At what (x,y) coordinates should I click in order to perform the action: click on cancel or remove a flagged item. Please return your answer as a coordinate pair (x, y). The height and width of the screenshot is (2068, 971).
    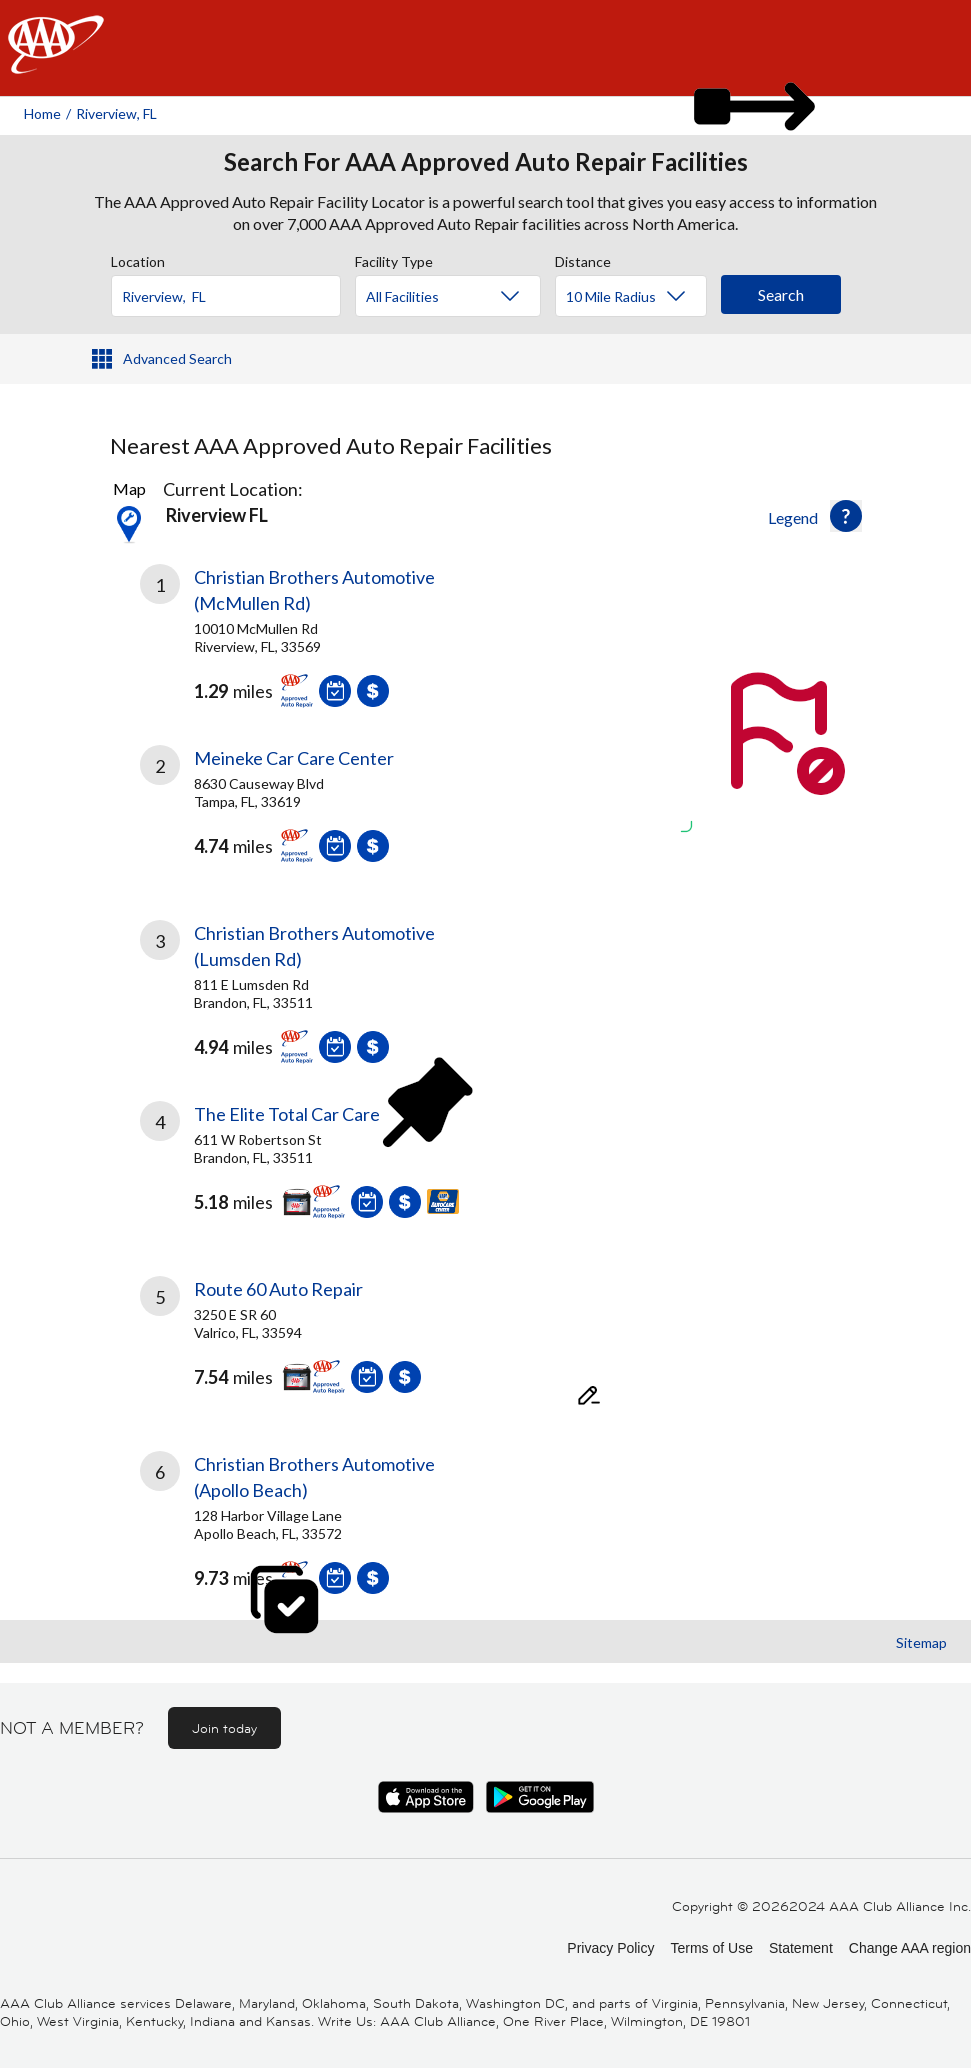
    Looking at the image, I should click on (779, 729).